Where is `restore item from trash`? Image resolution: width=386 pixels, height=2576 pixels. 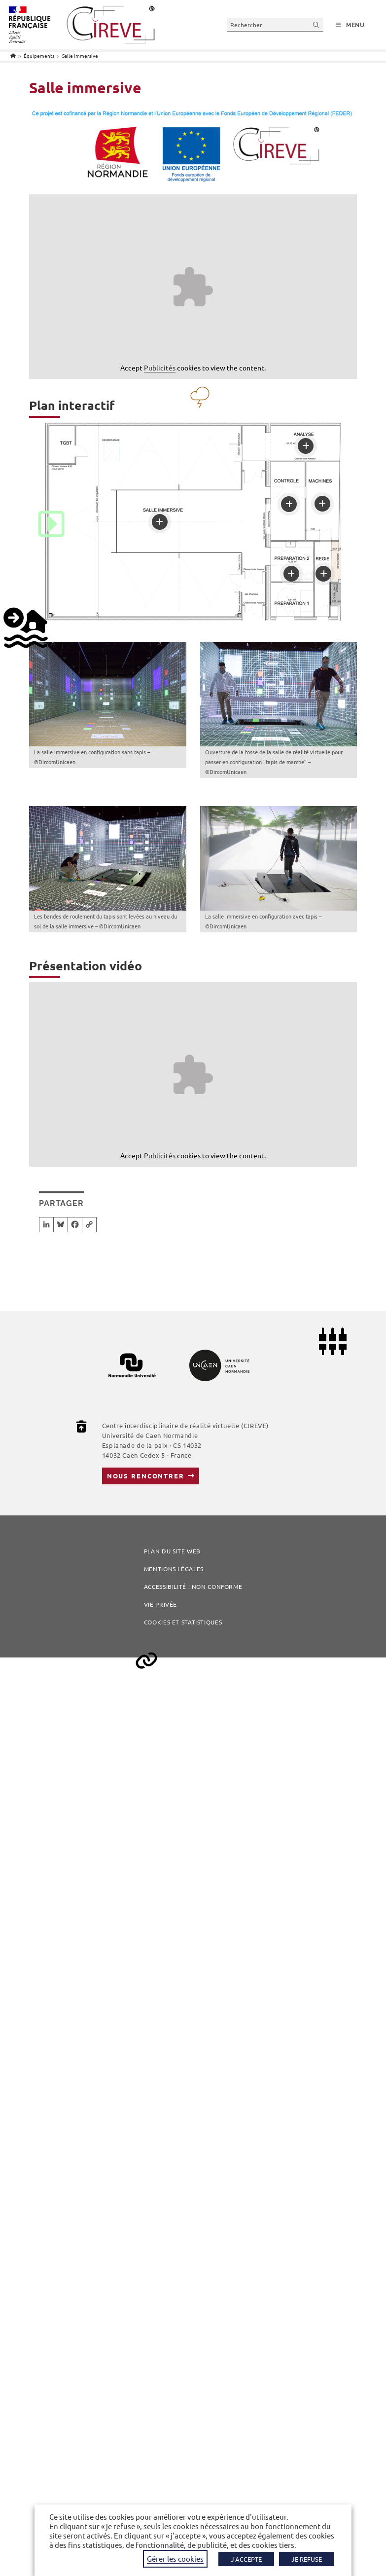 restore item from trash is located at coordinates (81, 1427).